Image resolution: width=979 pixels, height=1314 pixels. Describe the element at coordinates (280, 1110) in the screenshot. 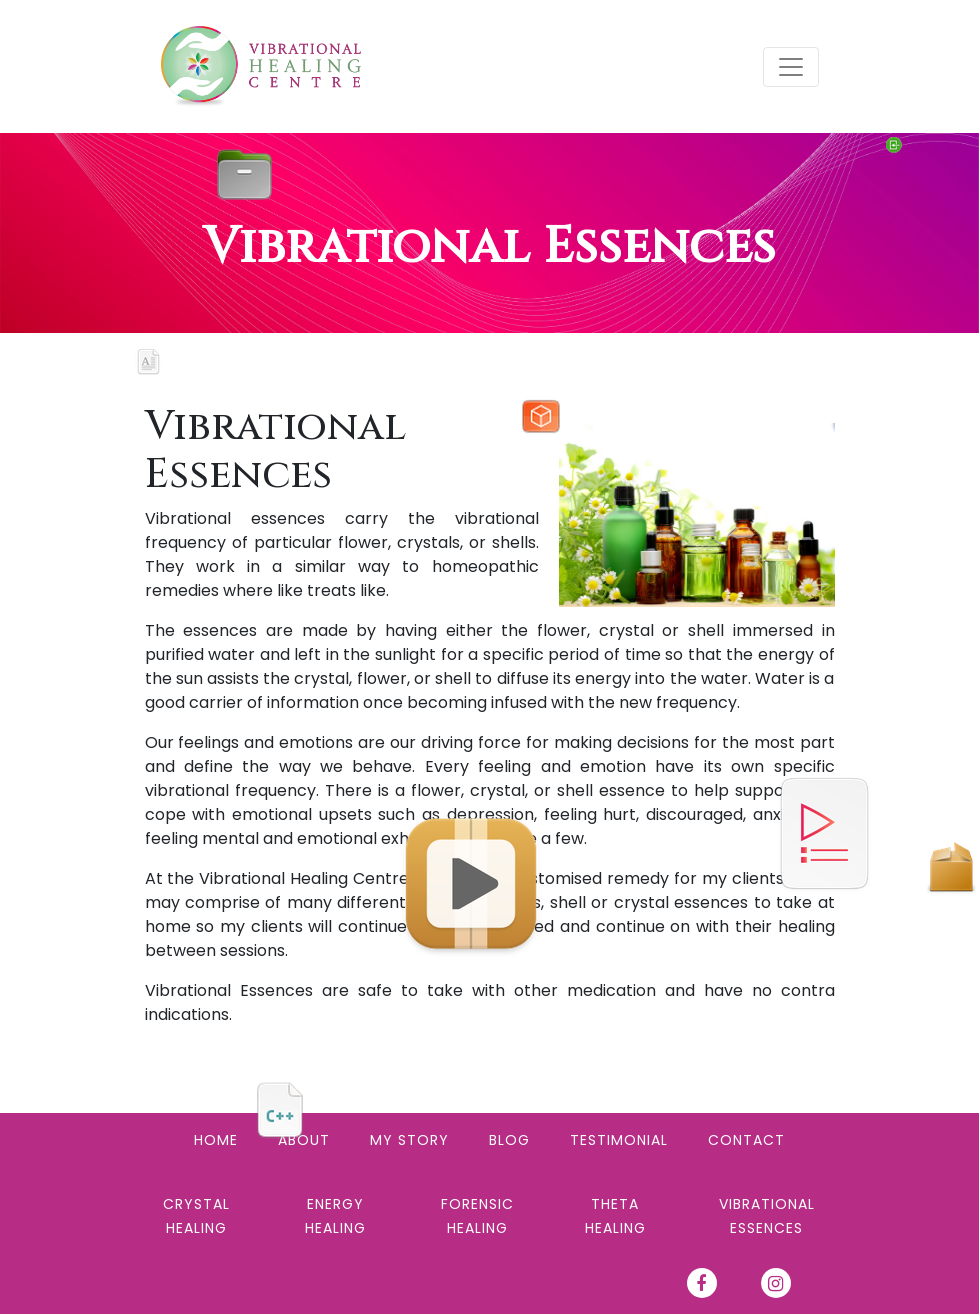

I see `a c++ source code file` at that location.